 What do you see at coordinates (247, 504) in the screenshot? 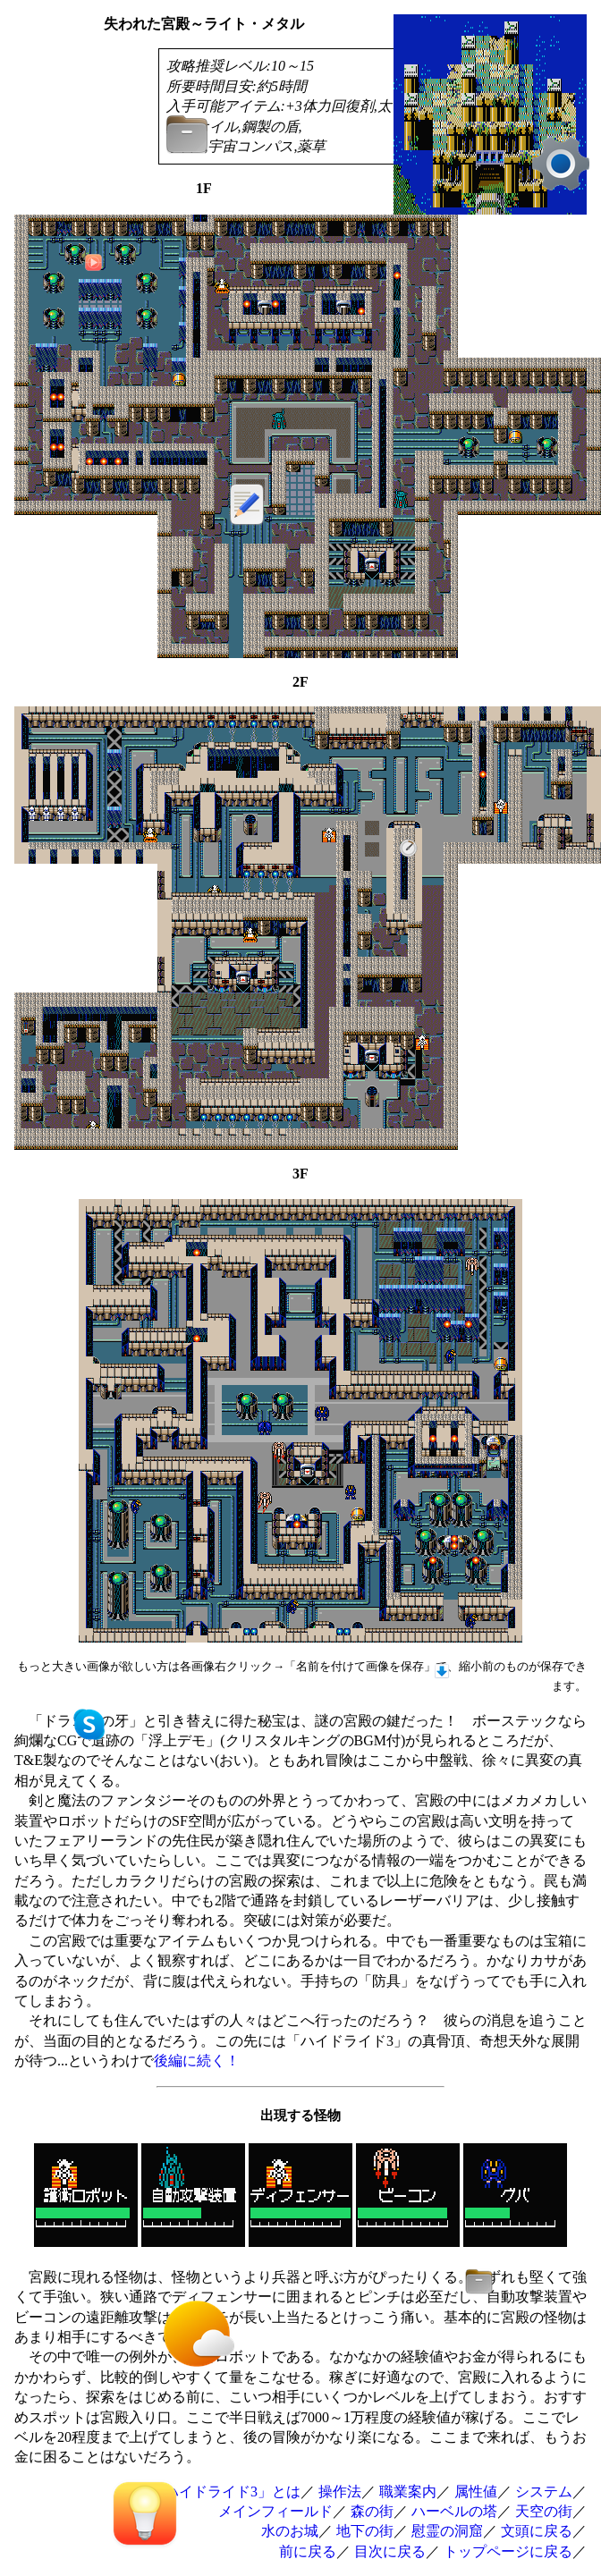
I see `open text editor application` at bounding box center [247, 504].